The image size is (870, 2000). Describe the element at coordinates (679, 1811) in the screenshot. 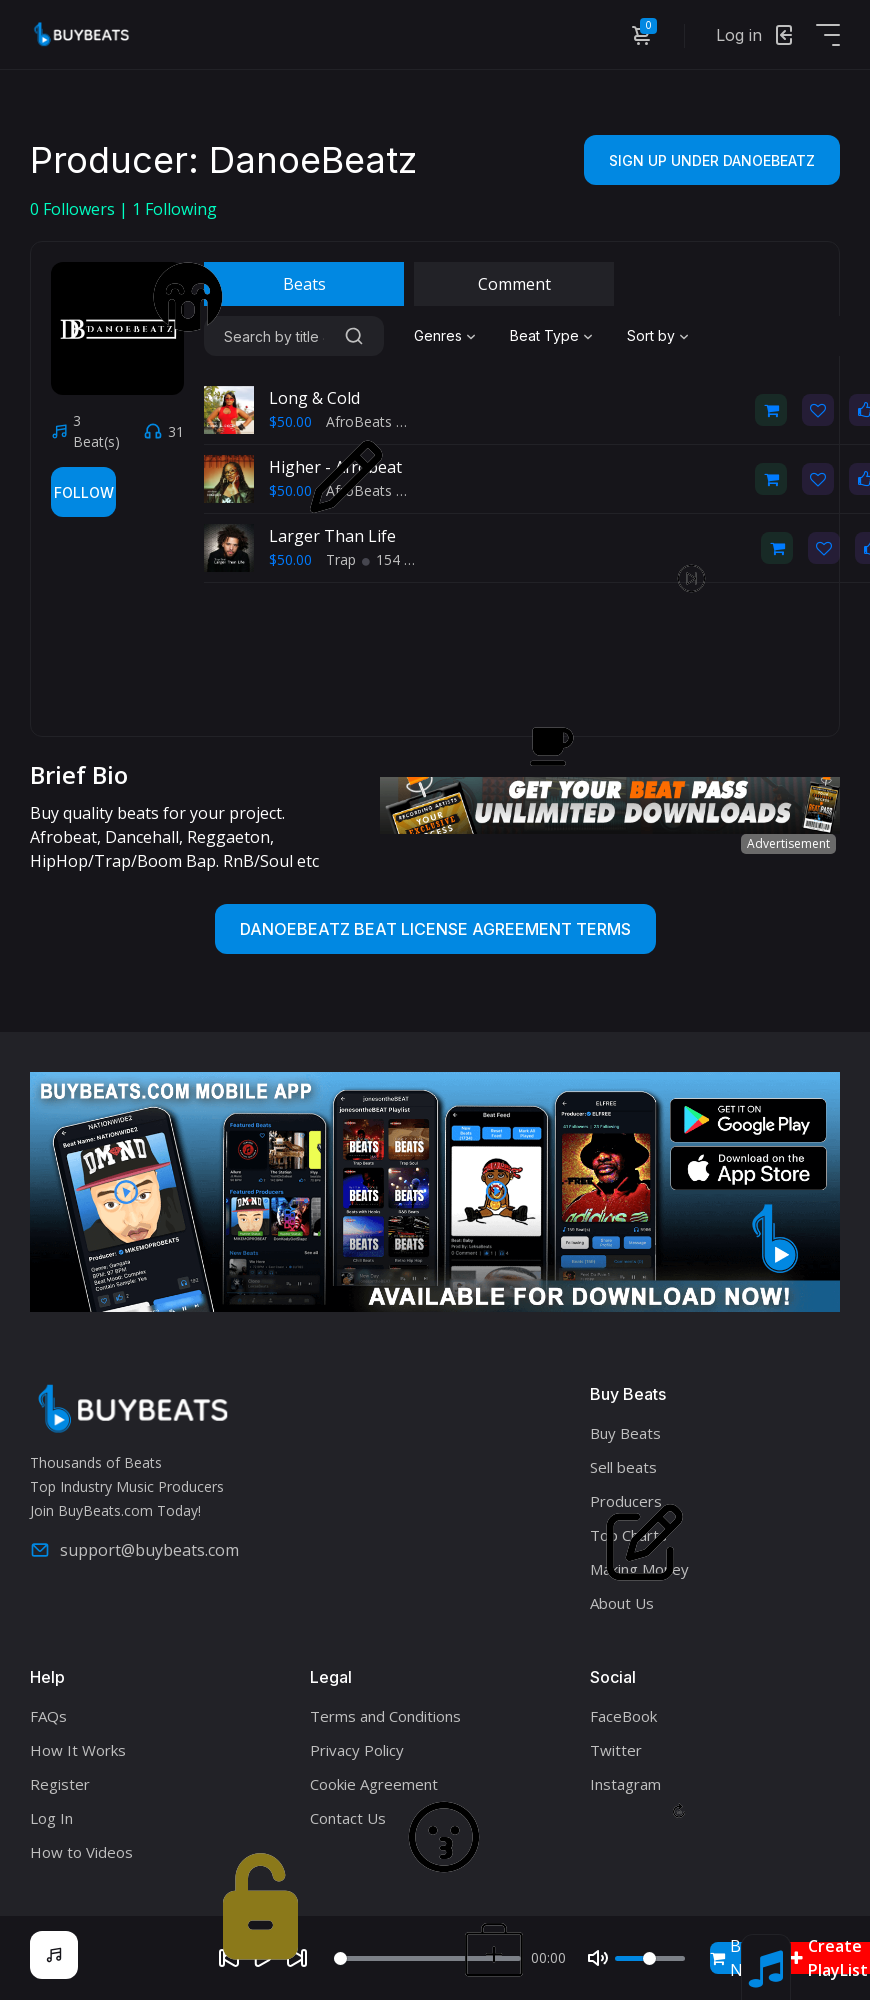

I see `skip forward 10 seconds in media playback` at that location.